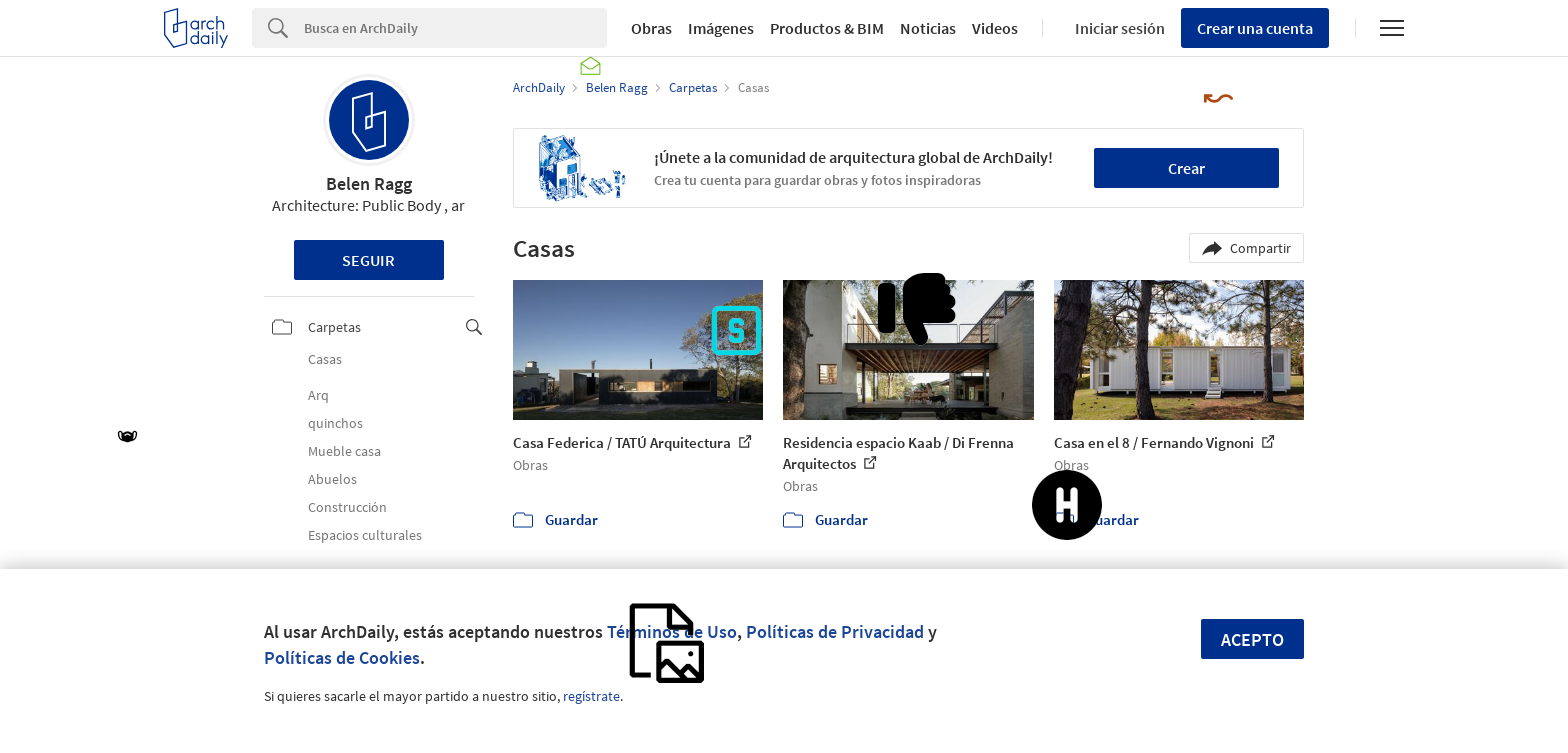  Describe the element at coordinates (1067, 505) in the screenshot. I see `find nearby hospitals or medical facilities` at that location.